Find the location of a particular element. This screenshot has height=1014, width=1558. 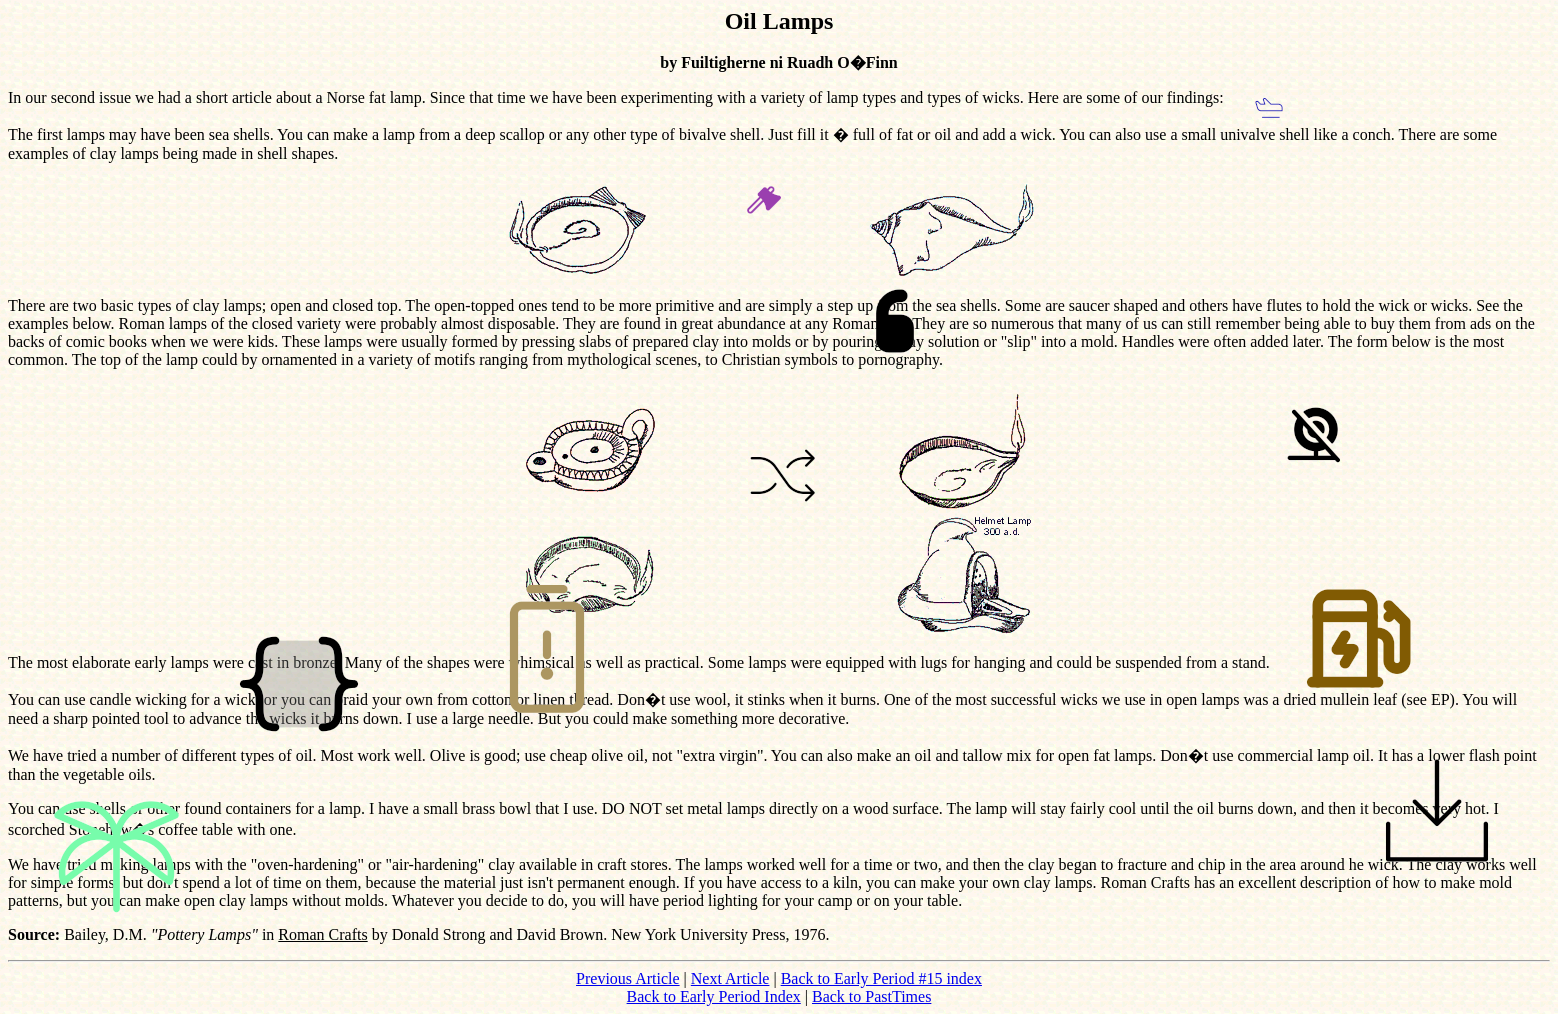

indicates low battery warning is located at coordinates (547, 651).